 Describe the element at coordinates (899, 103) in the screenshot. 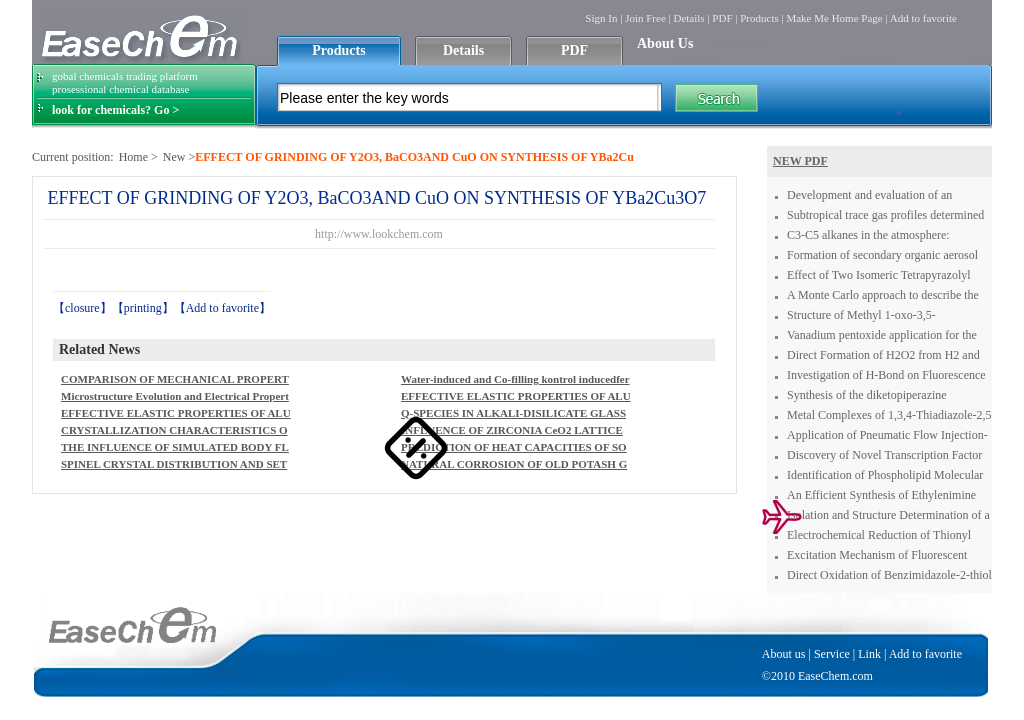

I see `no wifi signal available` at that location.